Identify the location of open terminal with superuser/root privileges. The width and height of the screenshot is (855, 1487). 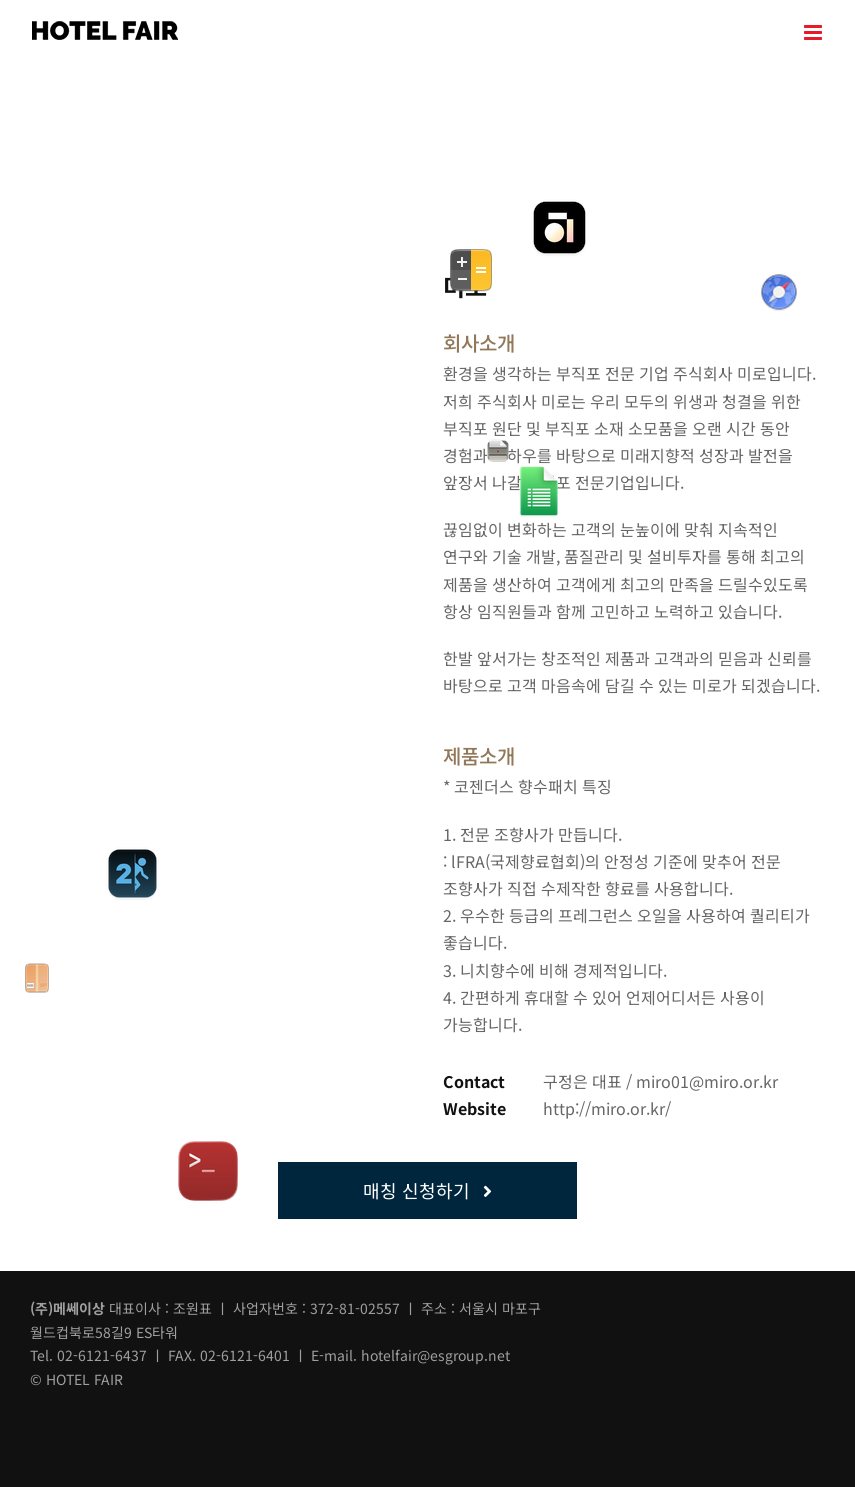
(208, 1171).